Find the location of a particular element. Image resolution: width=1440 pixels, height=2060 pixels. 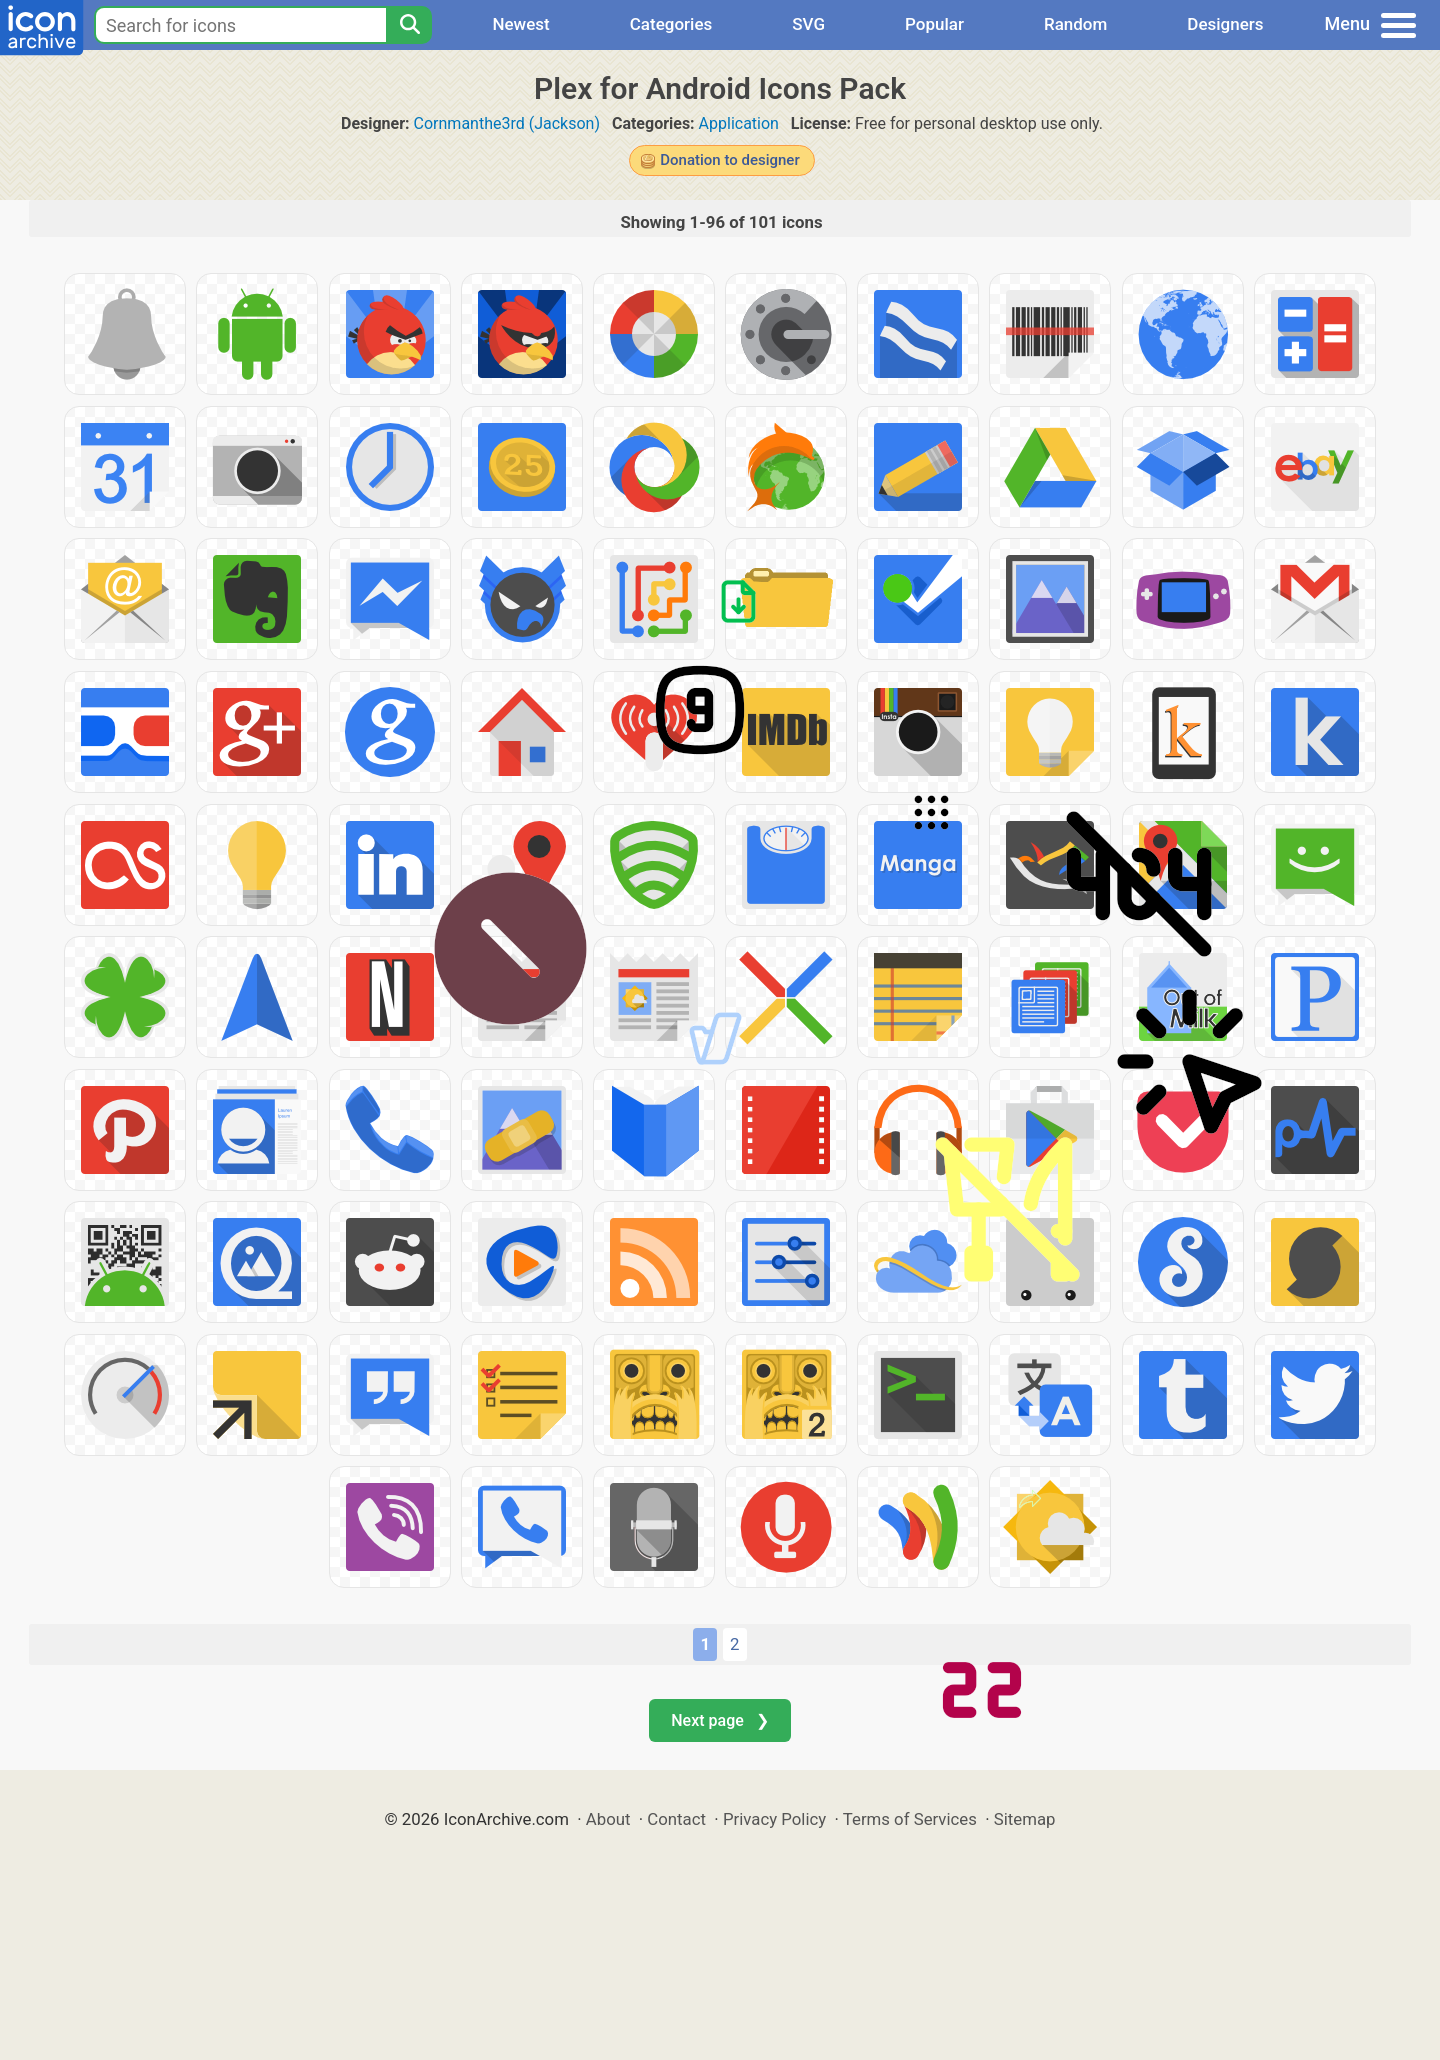

download a file to your device is located at coordinates (738, 601).